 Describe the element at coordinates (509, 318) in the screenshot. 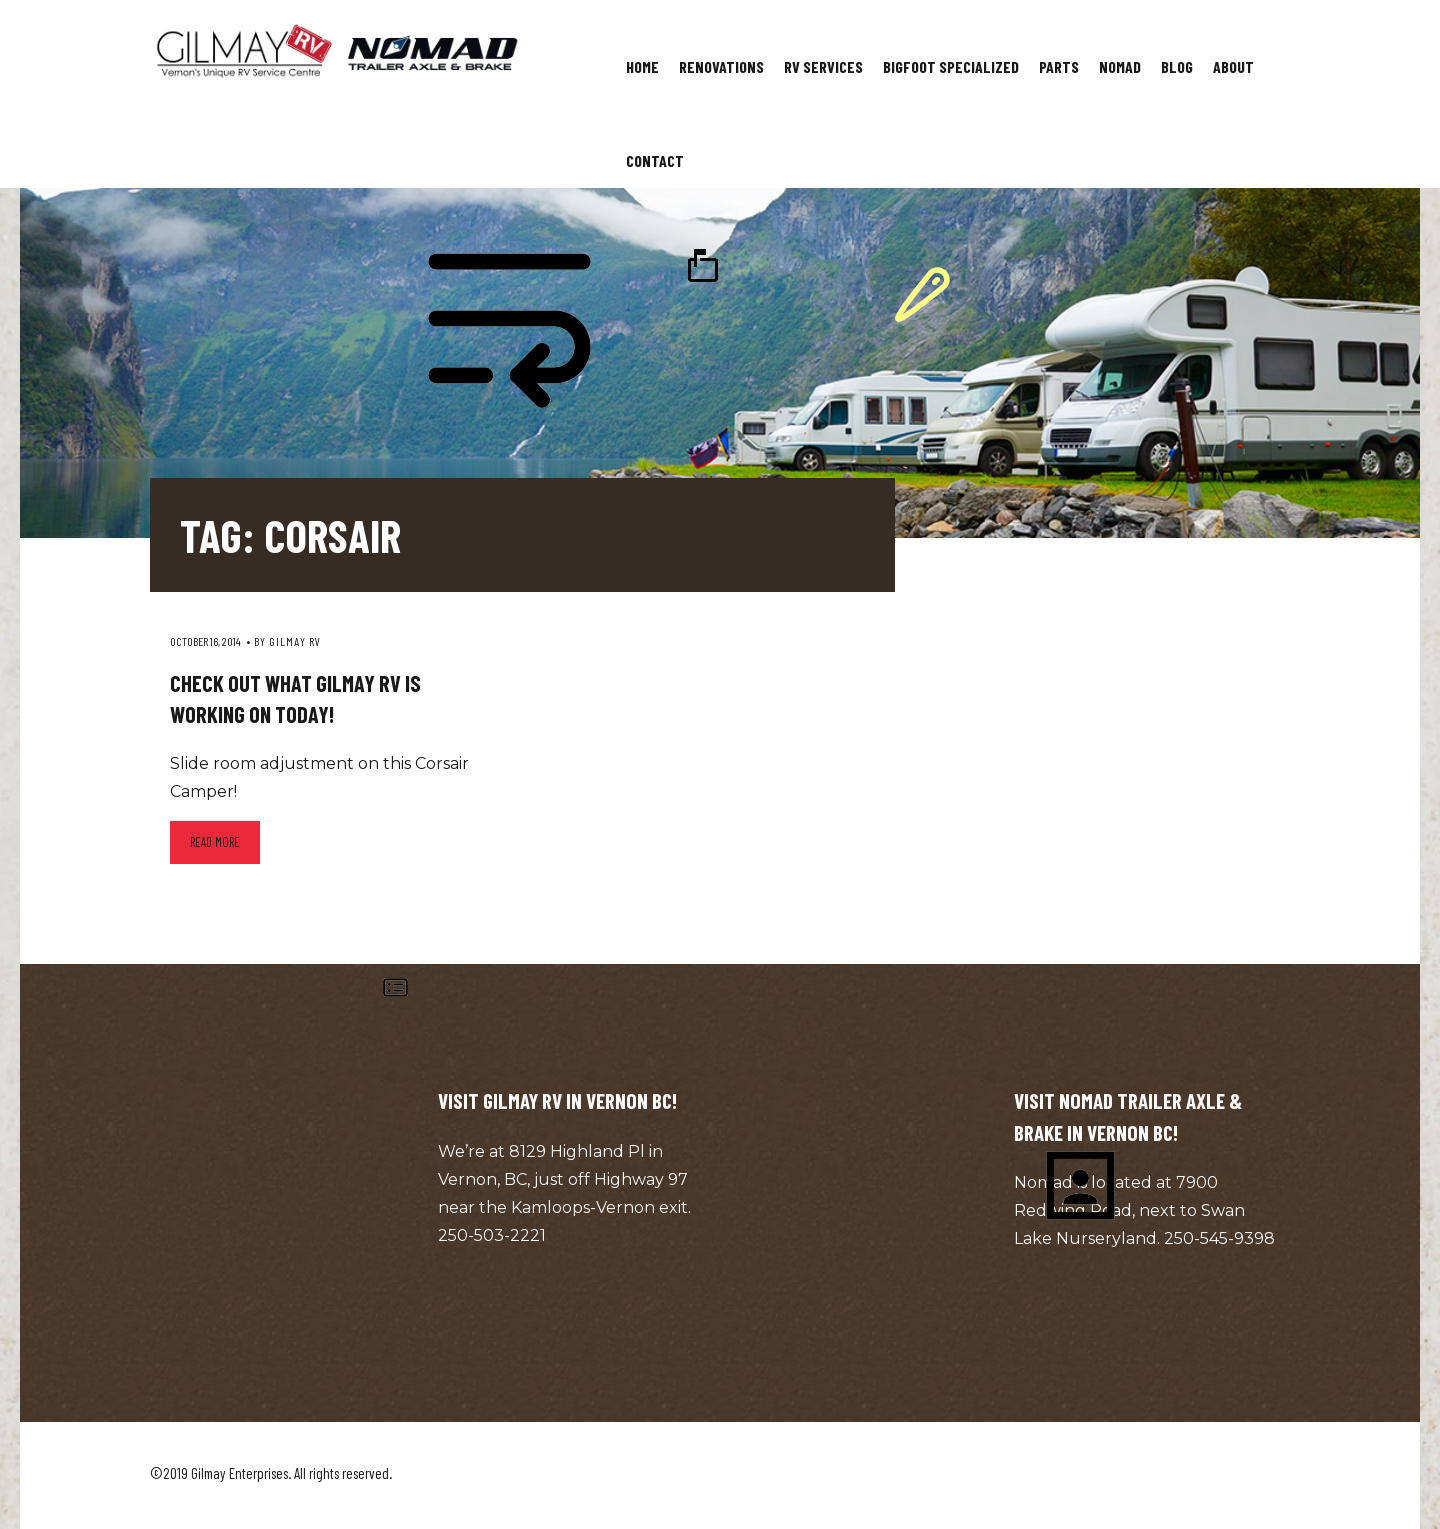

I see `toggle text wrapping in a document or code editor` at that location.